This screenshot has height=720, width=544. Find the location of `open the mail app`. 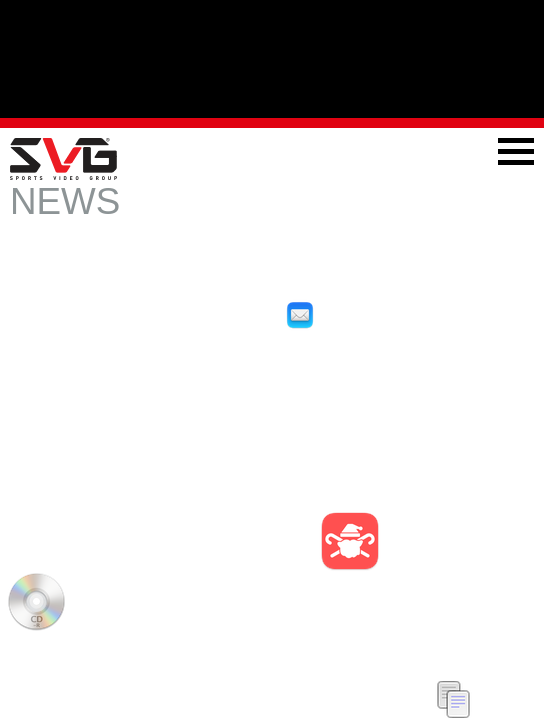

open the mail app is located at coordinates (300, 315).